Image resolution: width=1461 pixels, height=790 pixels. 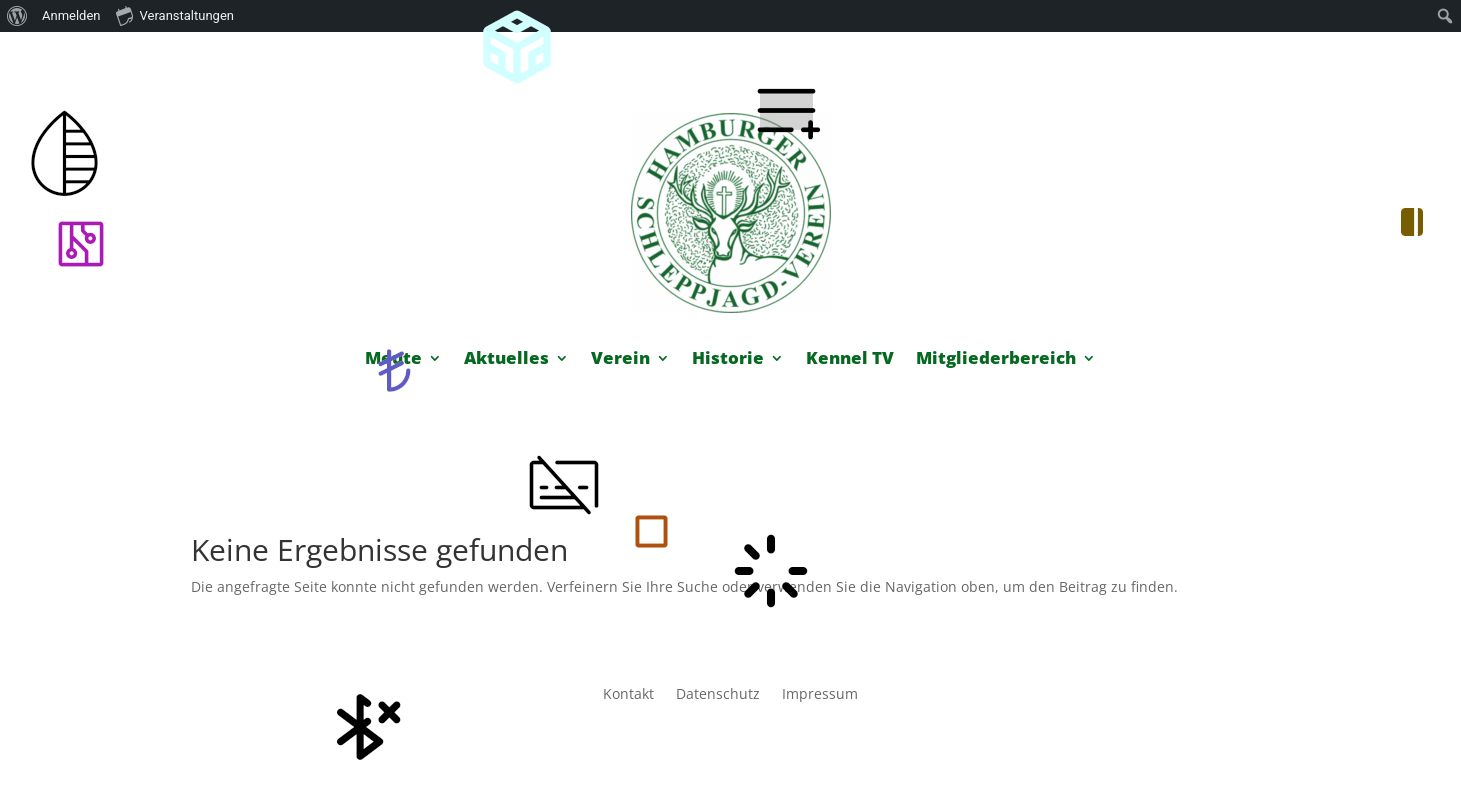 What do you see at coordinates (1412, 222) in the screenshot?
I see `open your journal or notebook` at bounding box center [1412, 222].